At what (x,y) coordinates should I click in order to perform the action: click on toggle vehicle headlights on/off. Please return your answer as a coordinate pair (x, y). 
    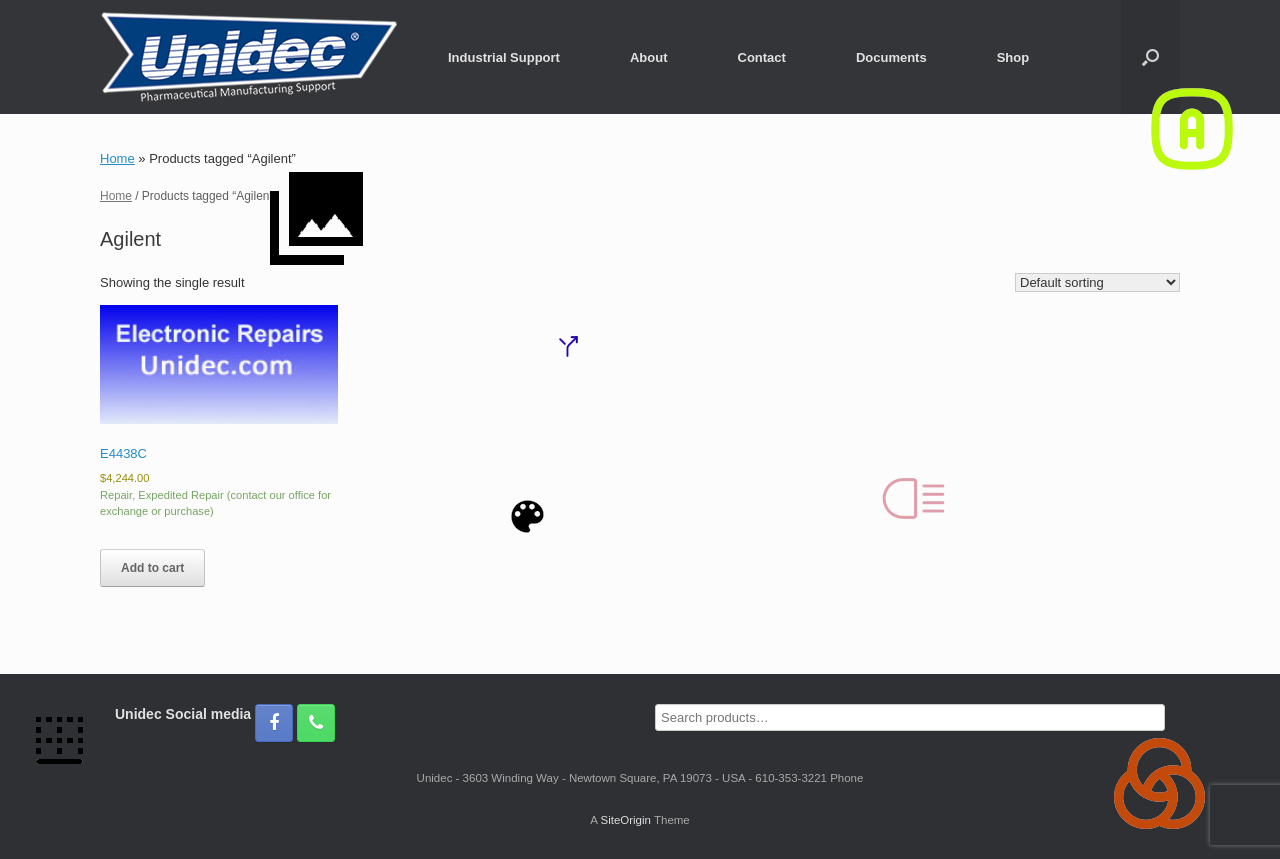
    Looking at the image, I should click on (913, 498).